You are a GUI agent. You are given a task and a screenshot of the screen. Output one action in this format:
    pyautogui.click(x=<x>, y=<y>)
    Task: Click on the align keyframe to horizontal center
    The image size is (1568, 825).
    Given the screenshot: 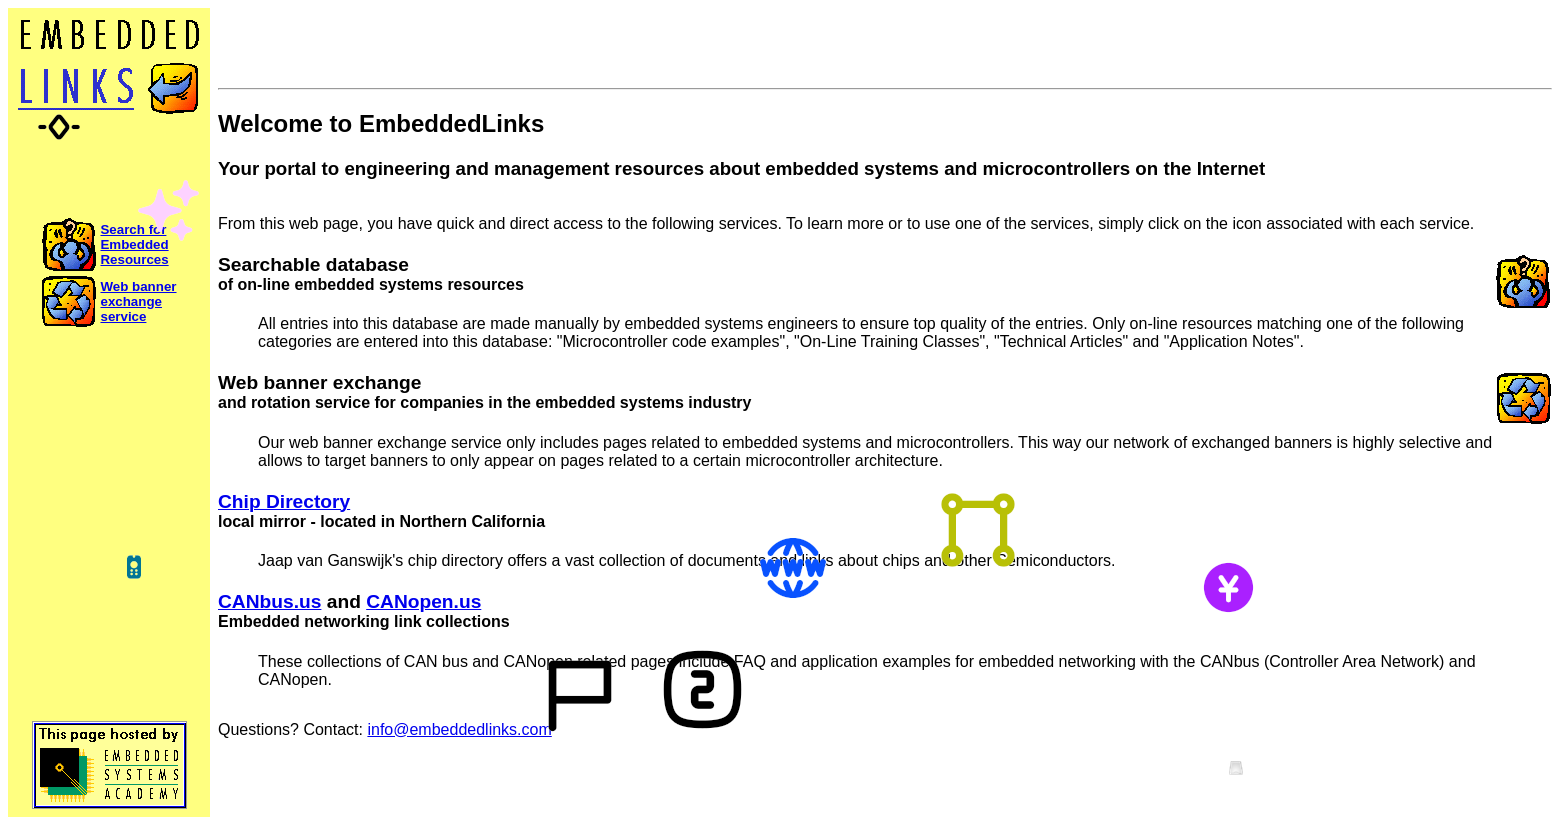 What is the action you would take?
    pyautogui.click(x=59, y=127)
    